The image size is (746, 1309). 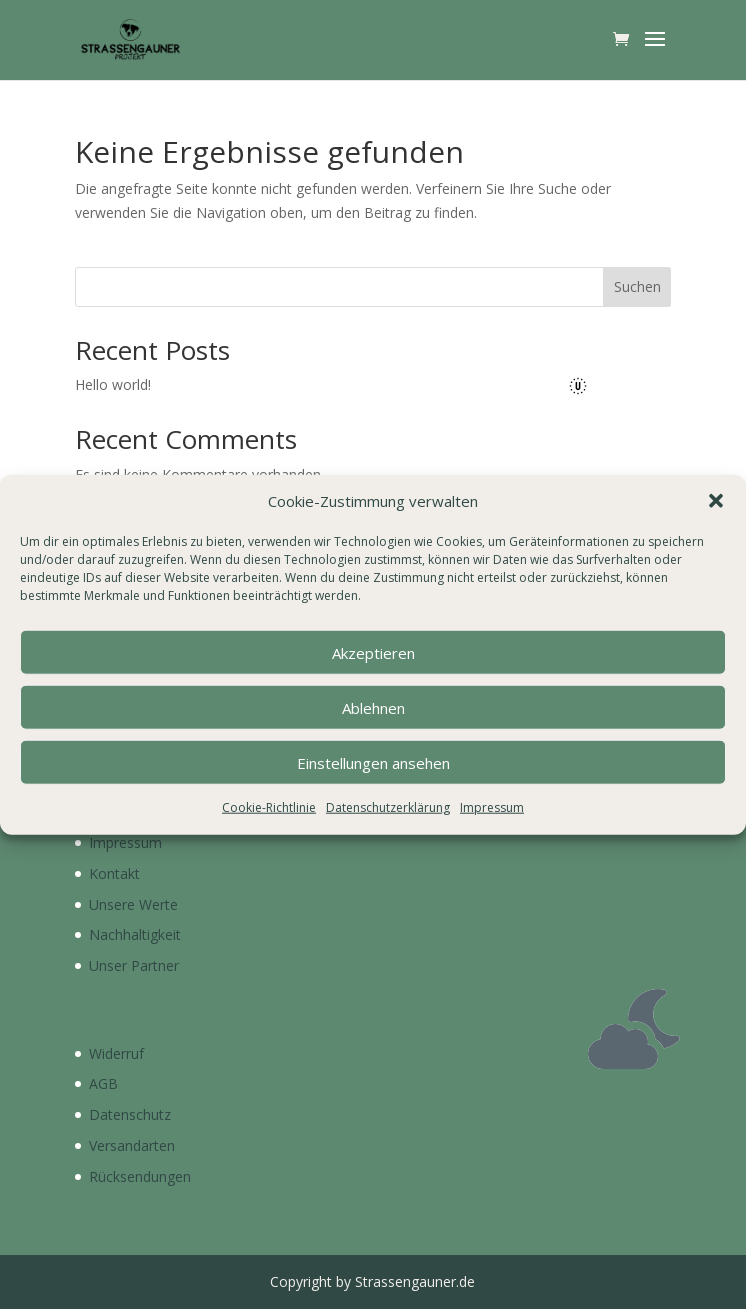 I want to click on indicates a pending or unverified user account, so click(x=578, y=386).